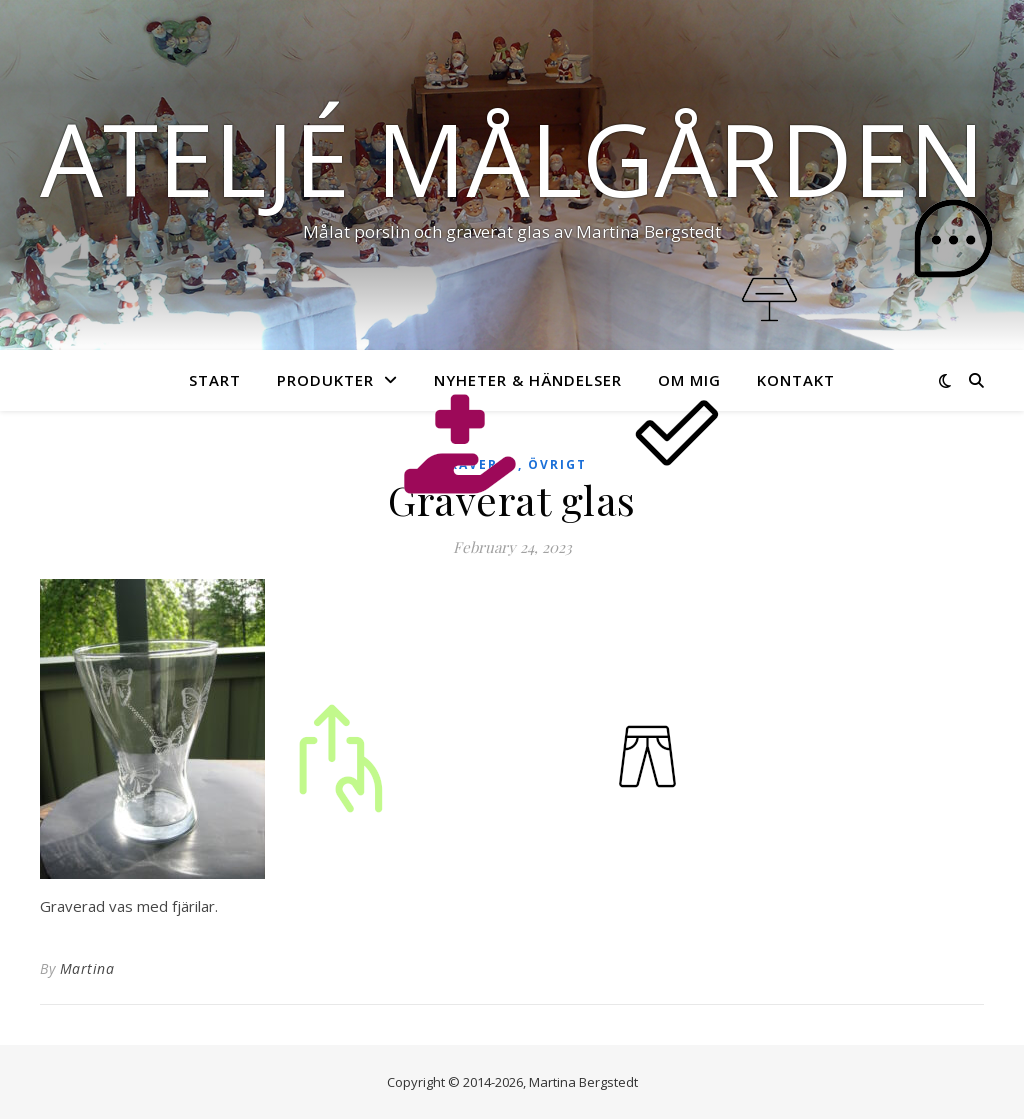 The width and height of the screenshot is (1024, 1119). What do you see at coordinates (335, 758) in the screenshot?
I see `deposit or add funds to account` at bounding box center [335, 758].